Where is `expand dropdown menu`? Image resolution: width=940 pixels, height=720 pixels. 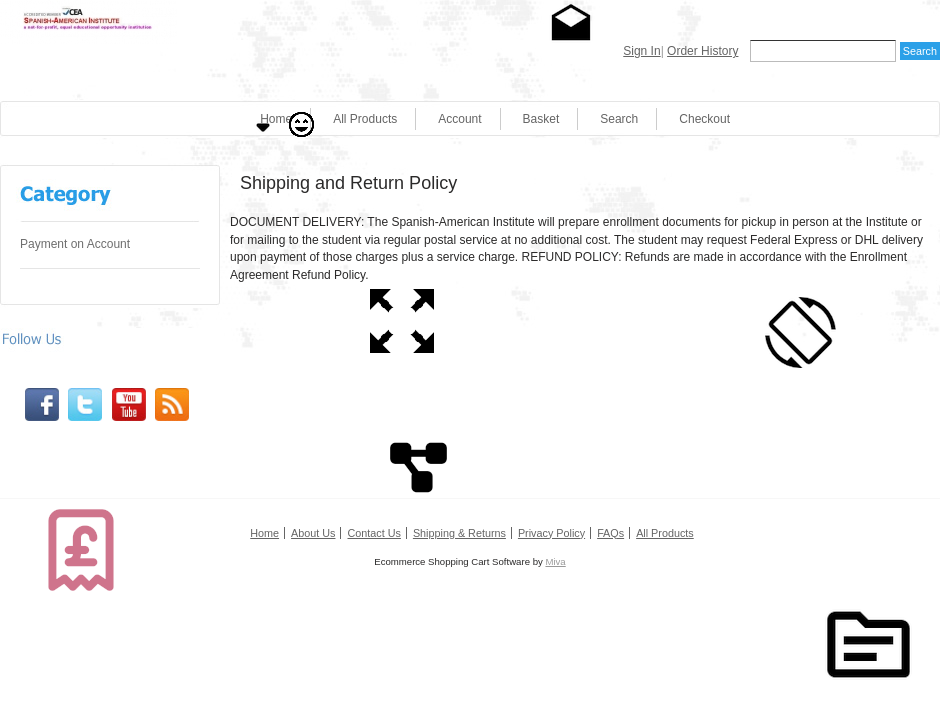 expand dropdown menu is located at coordinates (263, 127).